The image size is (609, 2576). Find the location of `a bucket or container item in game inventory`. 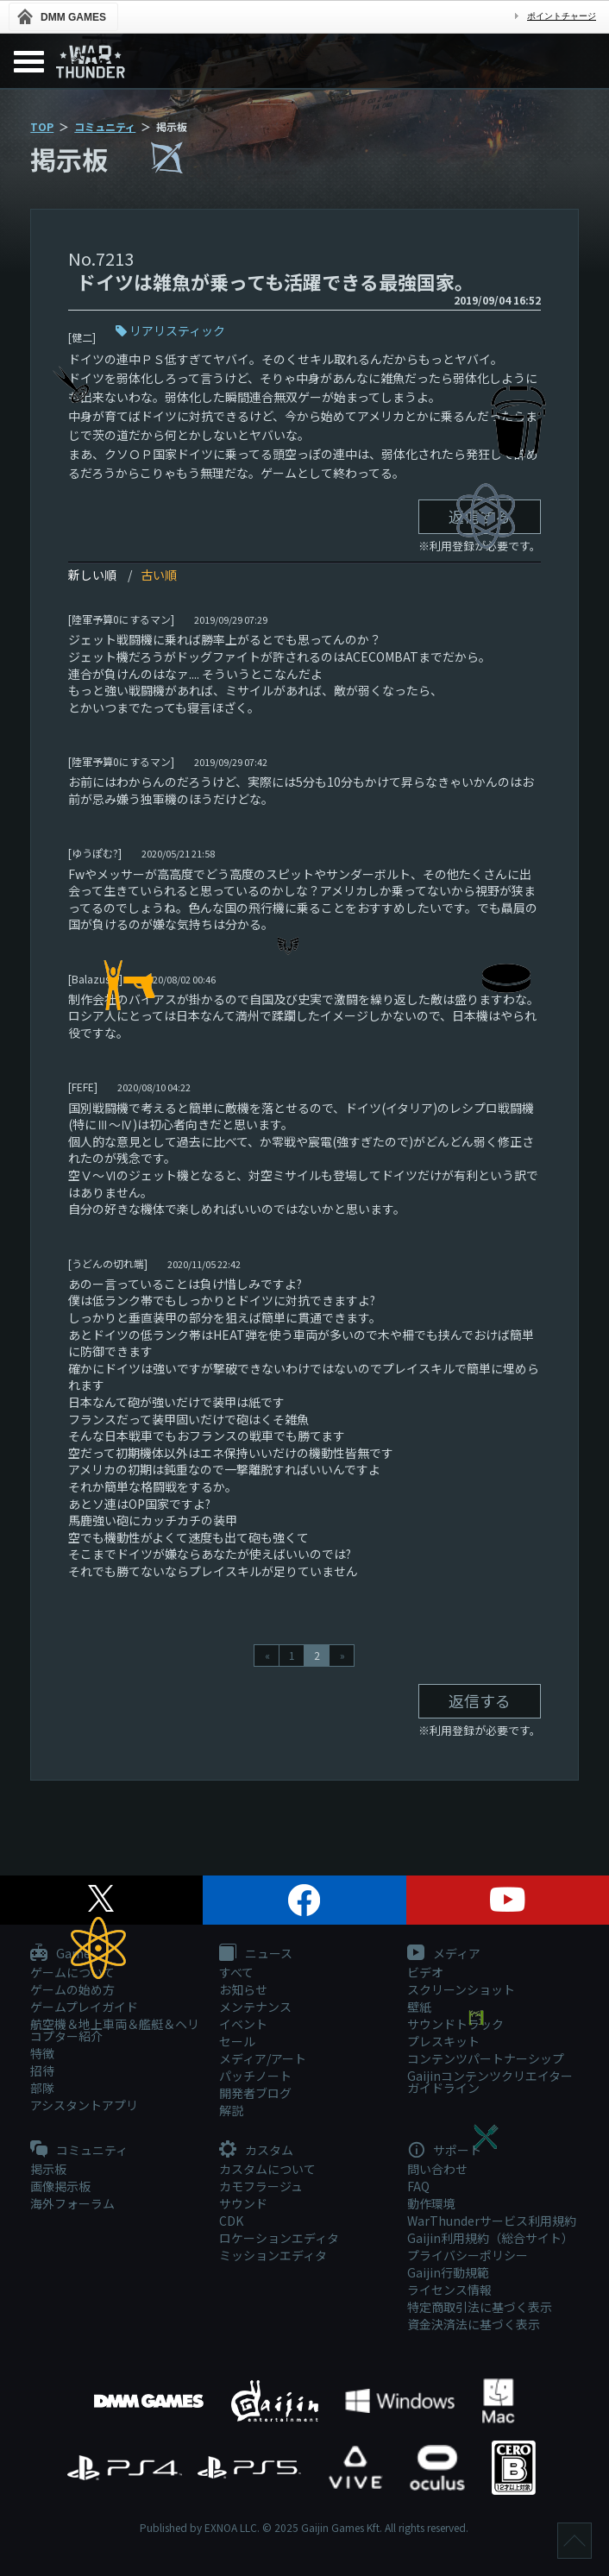

a bucket or container item in game inventory is located at coordinates (518, 419).